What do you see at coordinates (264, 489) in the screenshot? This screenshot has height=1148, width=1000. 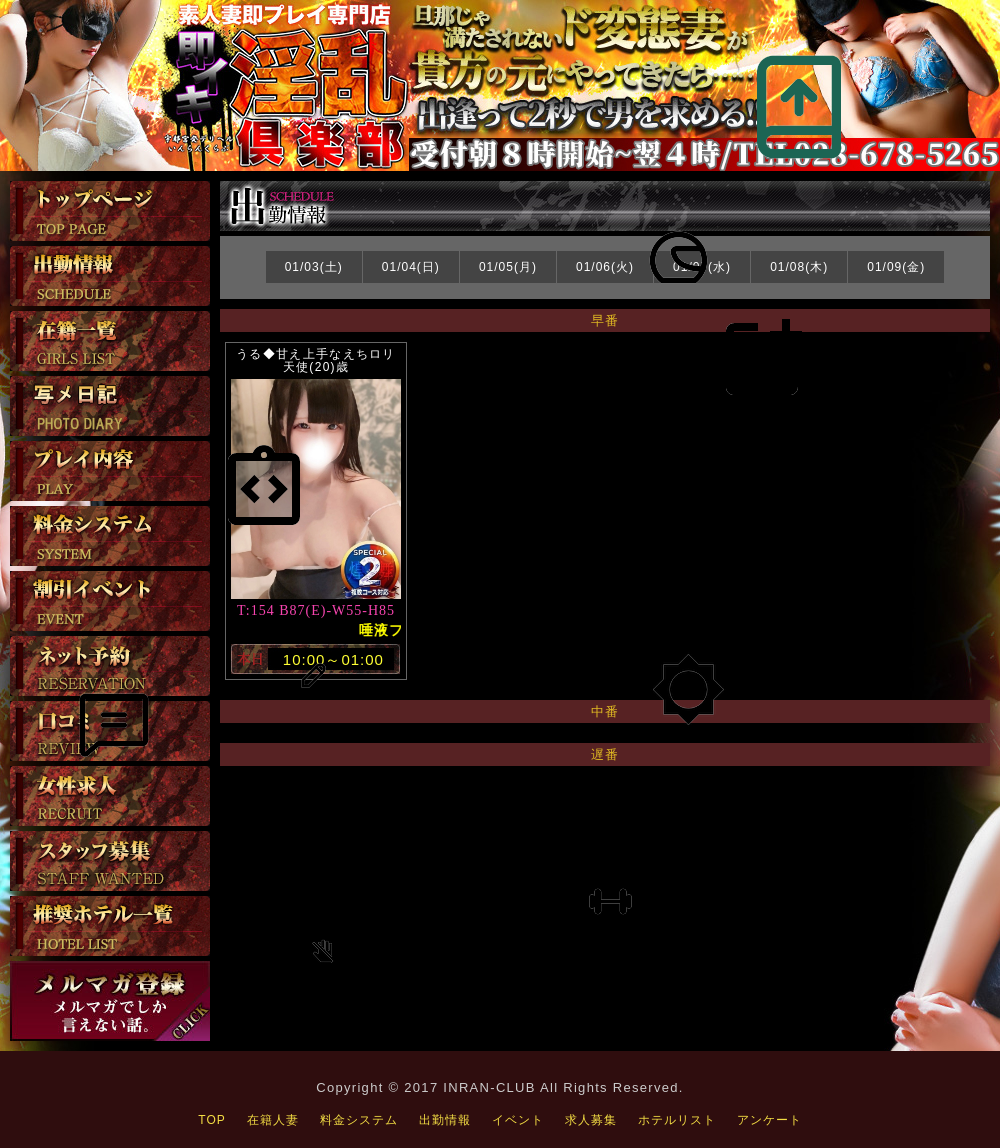 I see `view integration instructions or code snippets` at bounding box center [264, 489].